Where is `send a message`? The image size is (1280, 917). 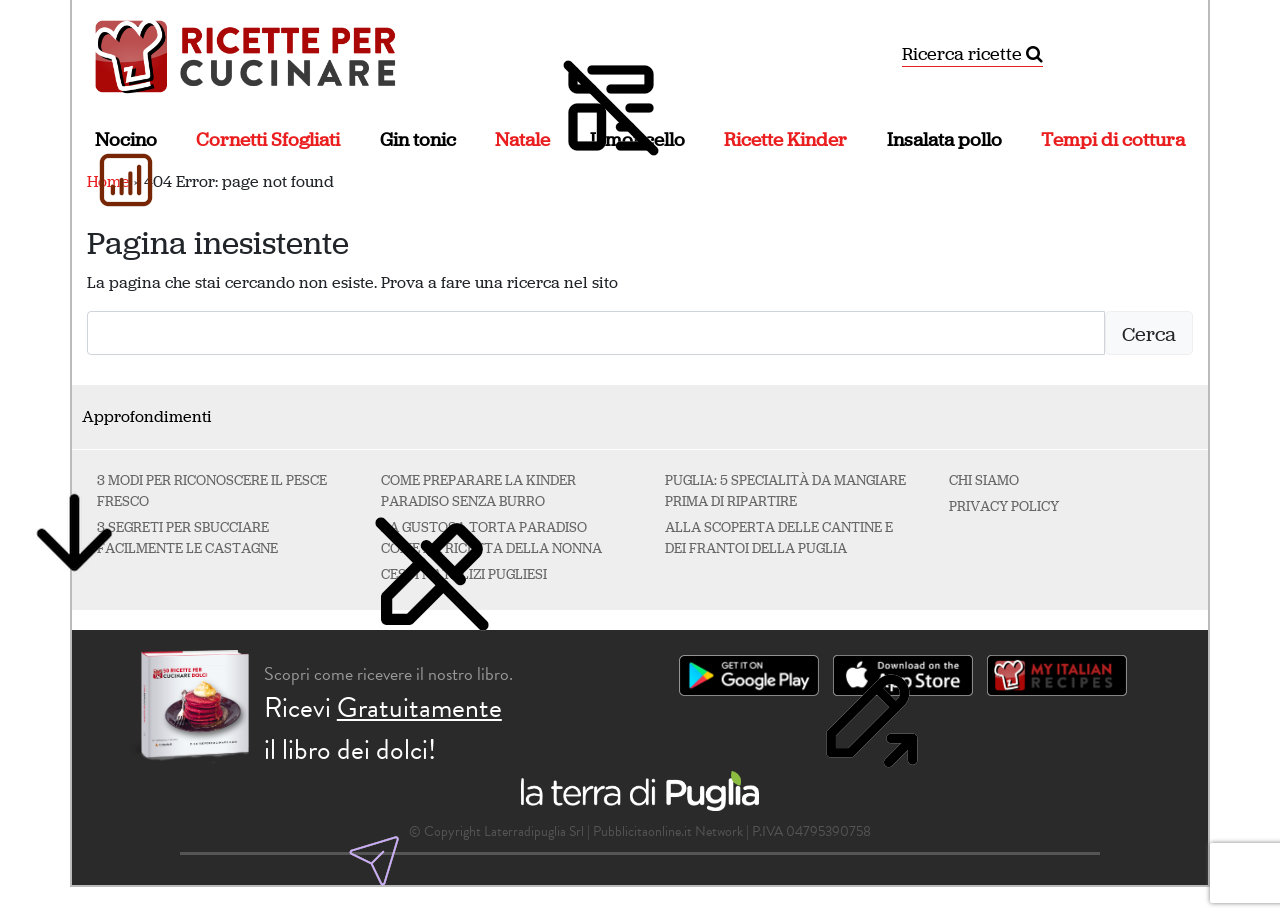
send a message is located at coordinates (376, 859).